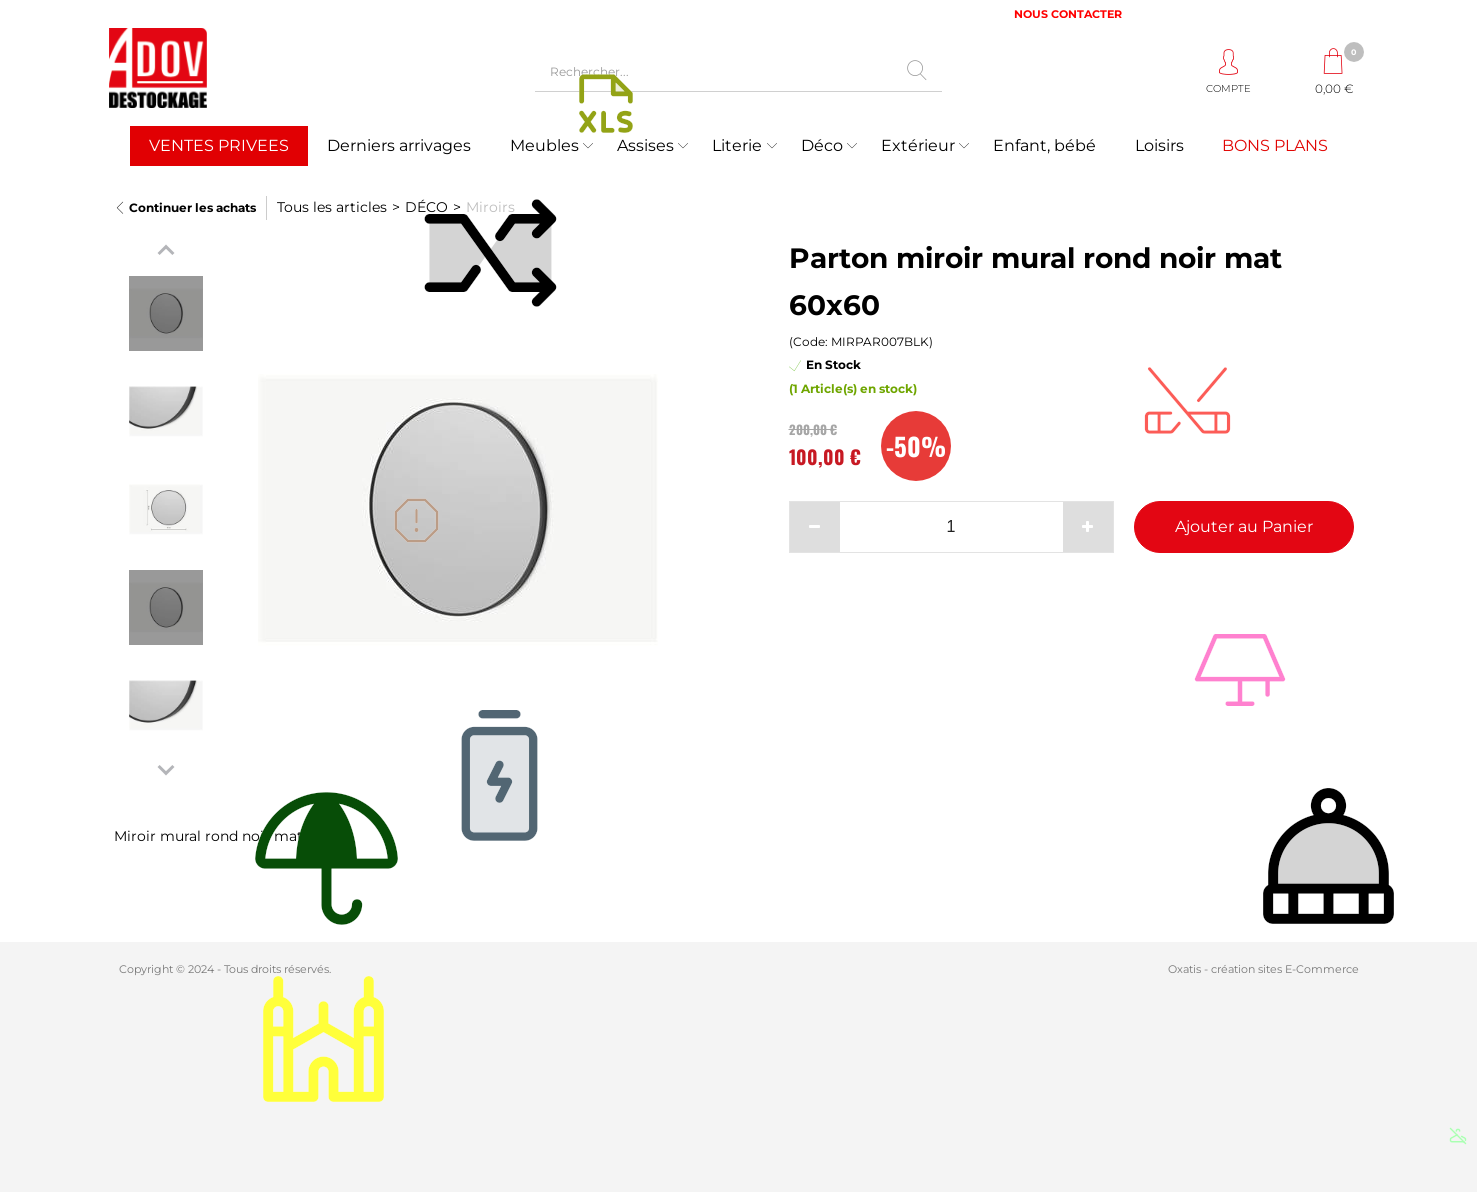 The width and height of the screenshot is (1477, 1192). What do you see at coordinates (499, 777) in the screenshot?
I see `indicates device is currently charging` at bounding box center [499, 777].